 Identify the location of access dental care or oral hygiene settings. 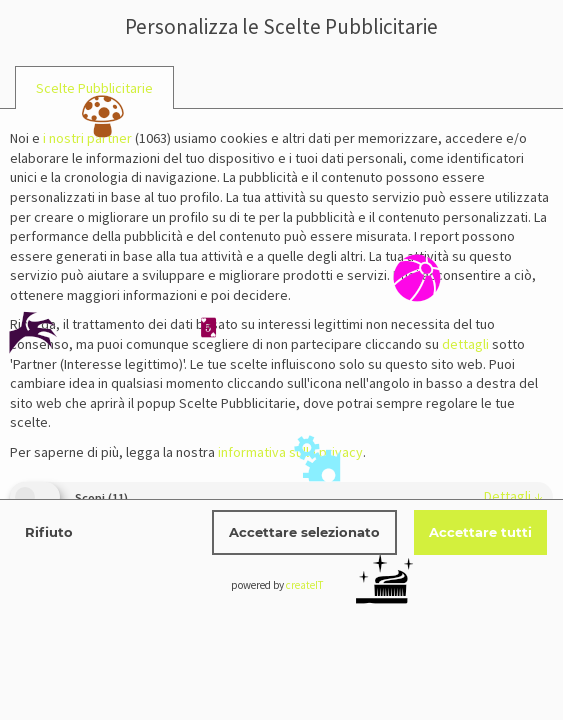
(384, 581).